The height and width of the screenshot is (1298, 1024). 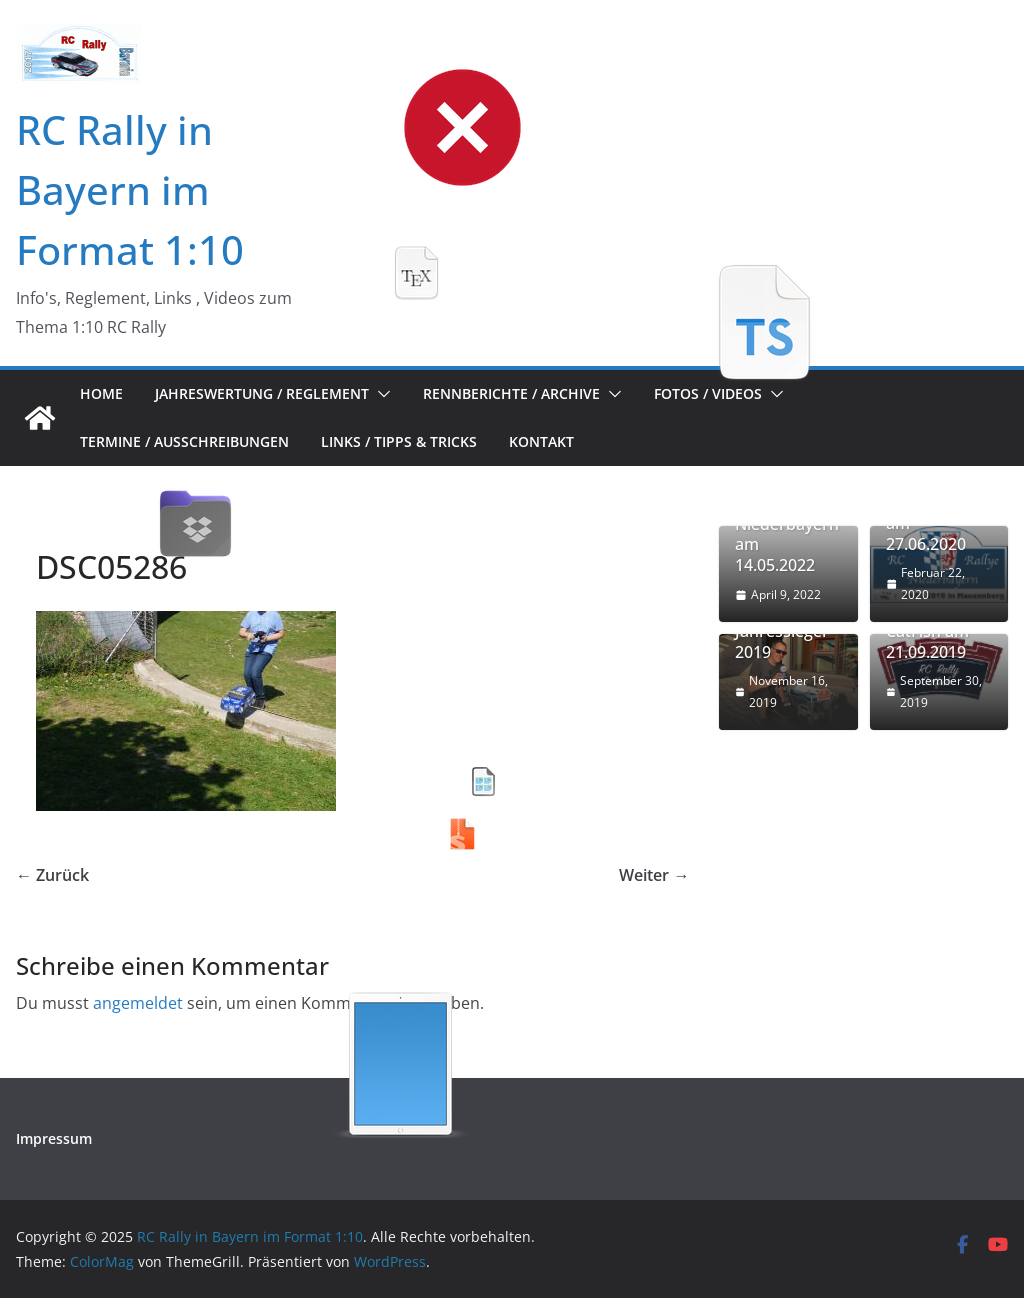 I want to click on cancel the current action or operation, so click(x=462, y=127).